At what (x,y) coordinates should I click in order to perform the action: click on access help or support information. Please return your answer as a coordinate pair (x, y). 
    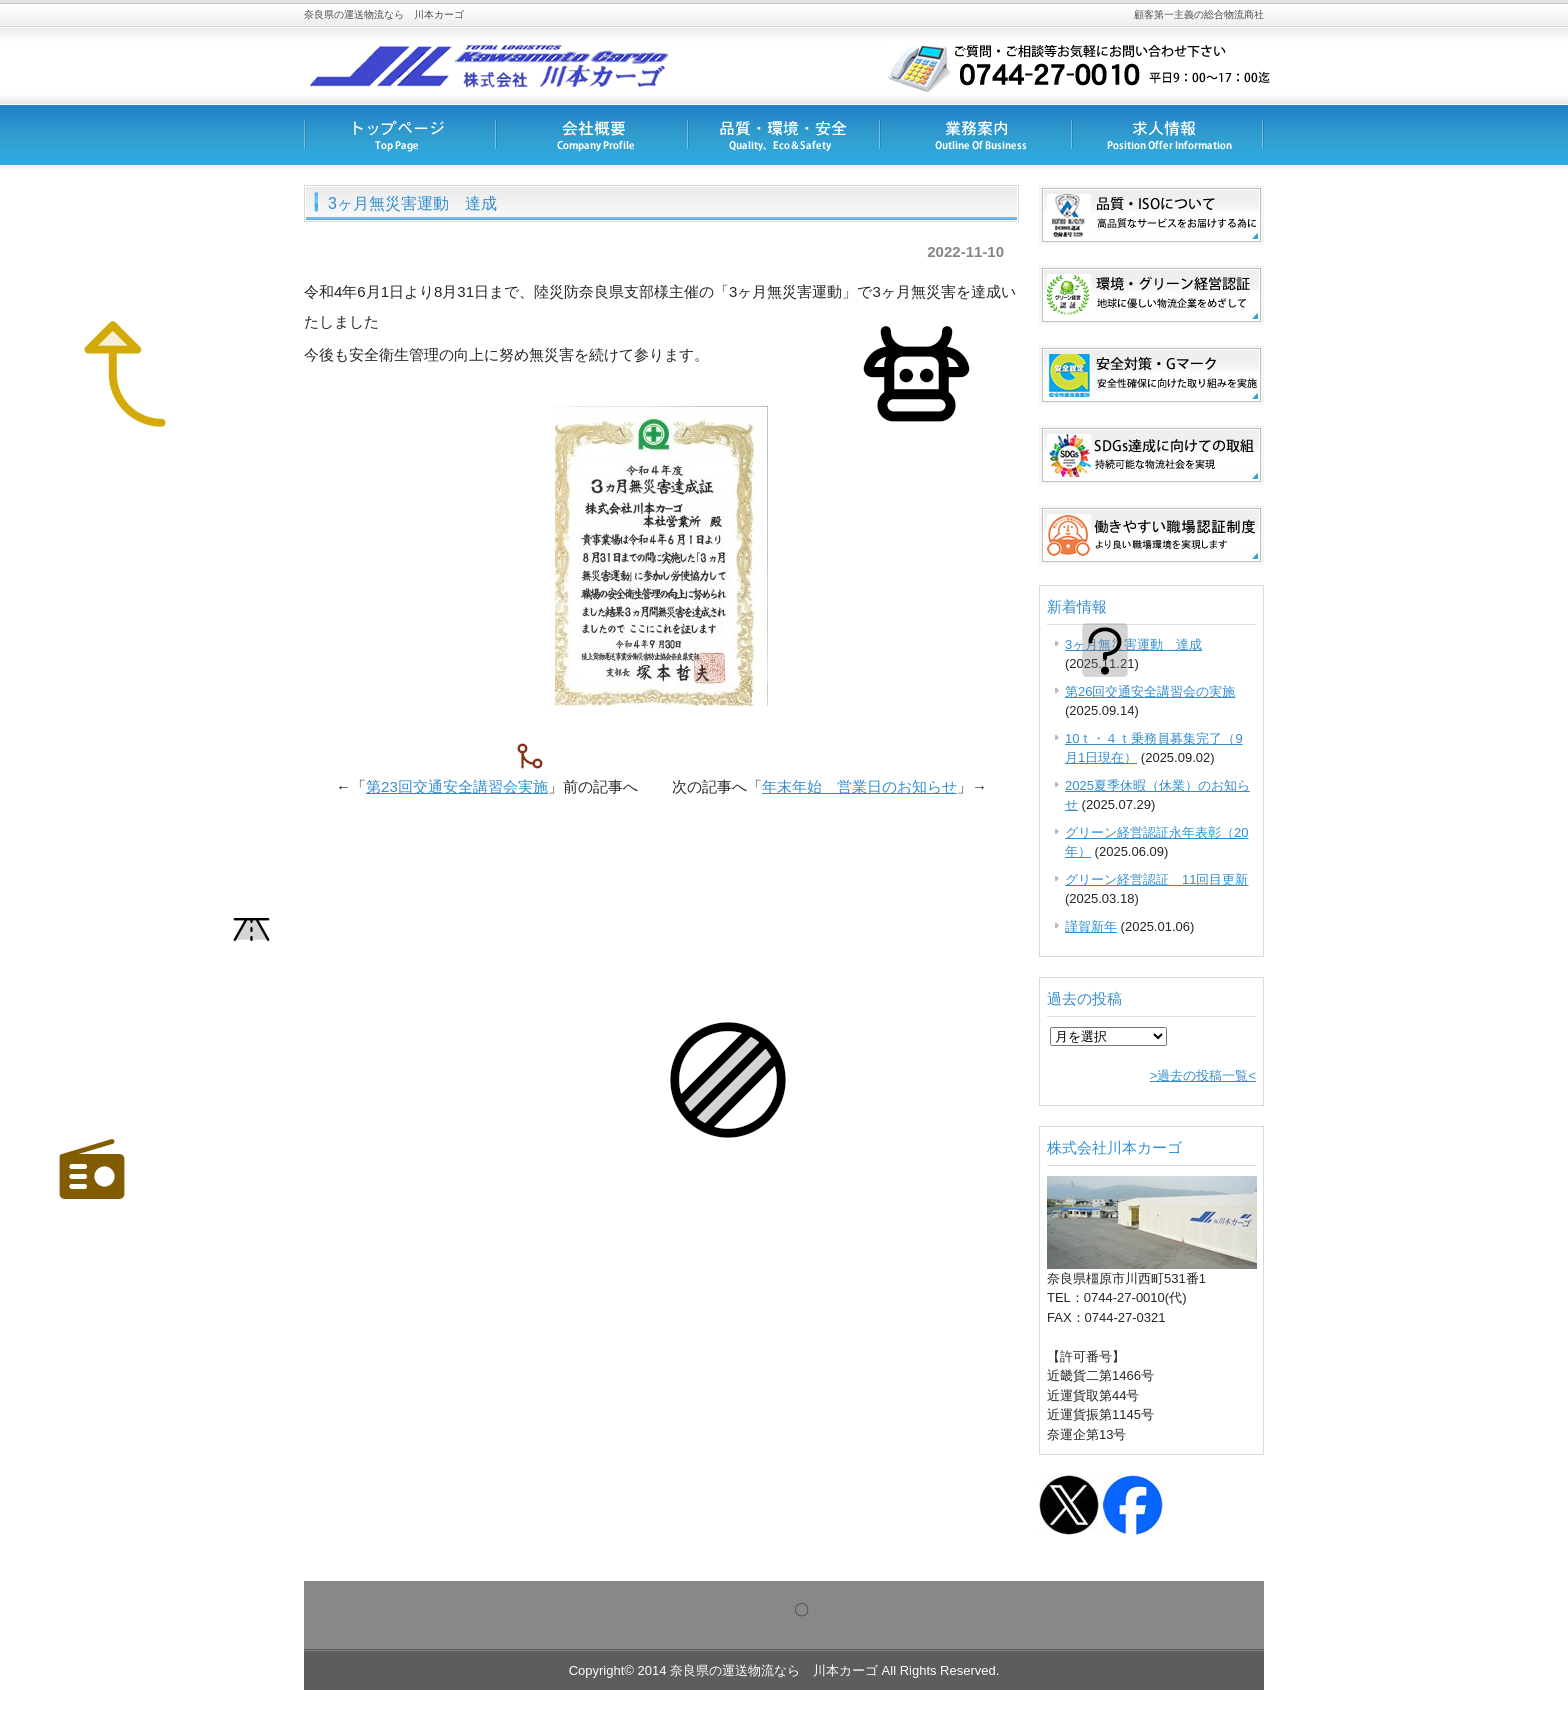
    Looking at the image, I should click on (1105, 650).